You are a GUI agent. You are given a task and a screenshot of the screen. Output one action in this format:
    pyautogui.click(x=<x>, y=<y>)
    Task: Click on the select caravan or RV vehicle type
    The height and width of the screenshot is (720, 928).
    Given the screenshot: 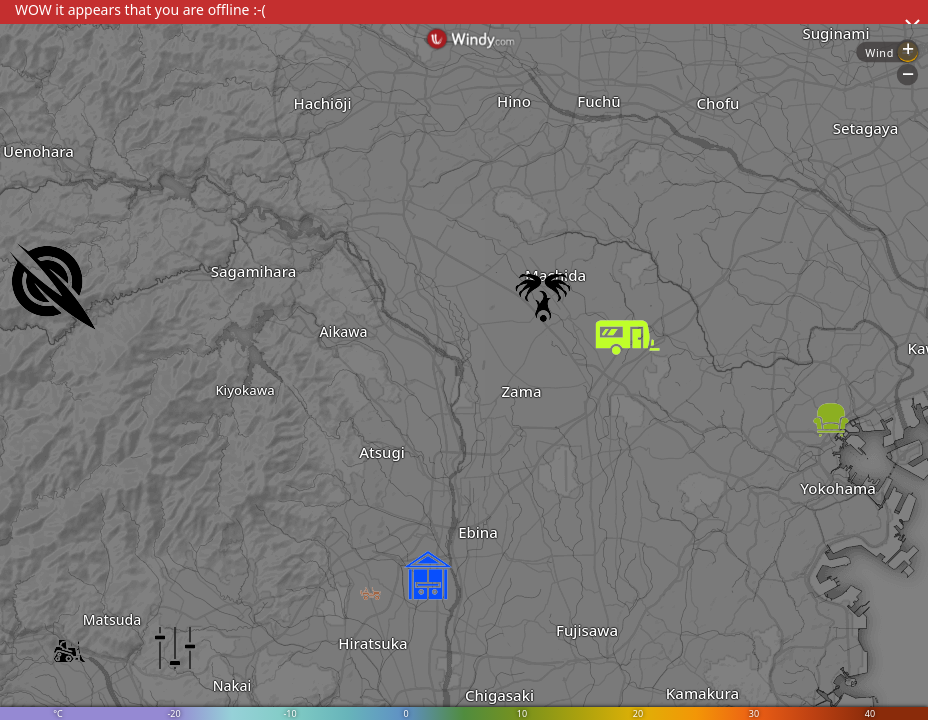 What is the action you would take?
    pyautogui.click(x=627, y=337)
    